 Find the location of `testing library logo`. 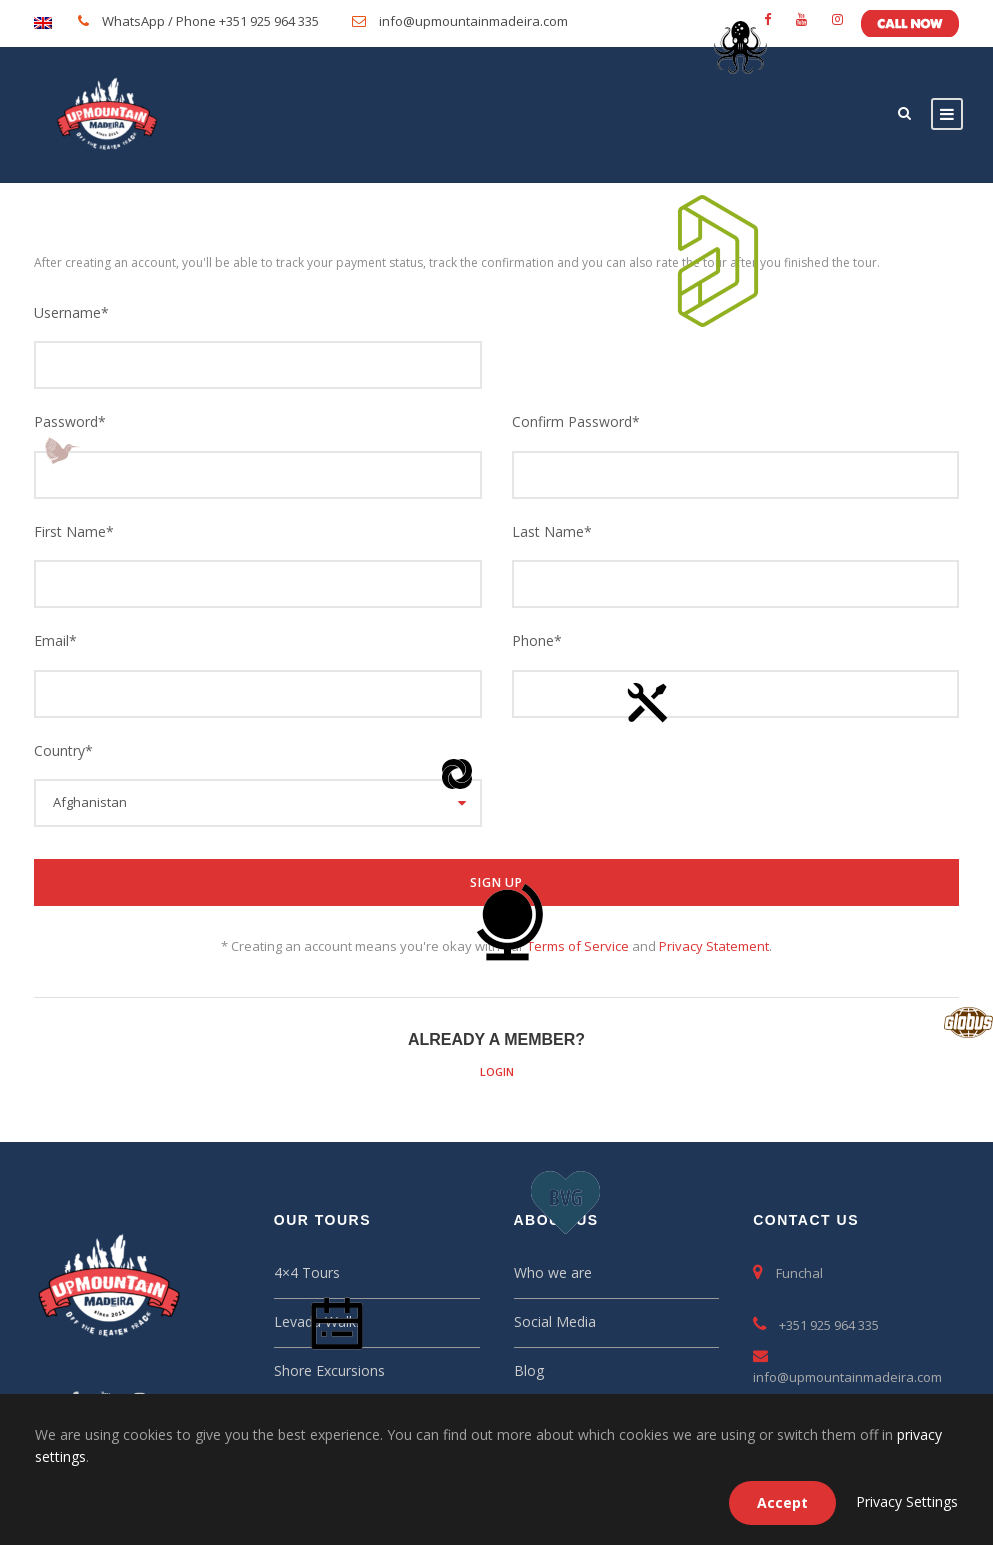

testing library logo is located at coordinates (740, 47).